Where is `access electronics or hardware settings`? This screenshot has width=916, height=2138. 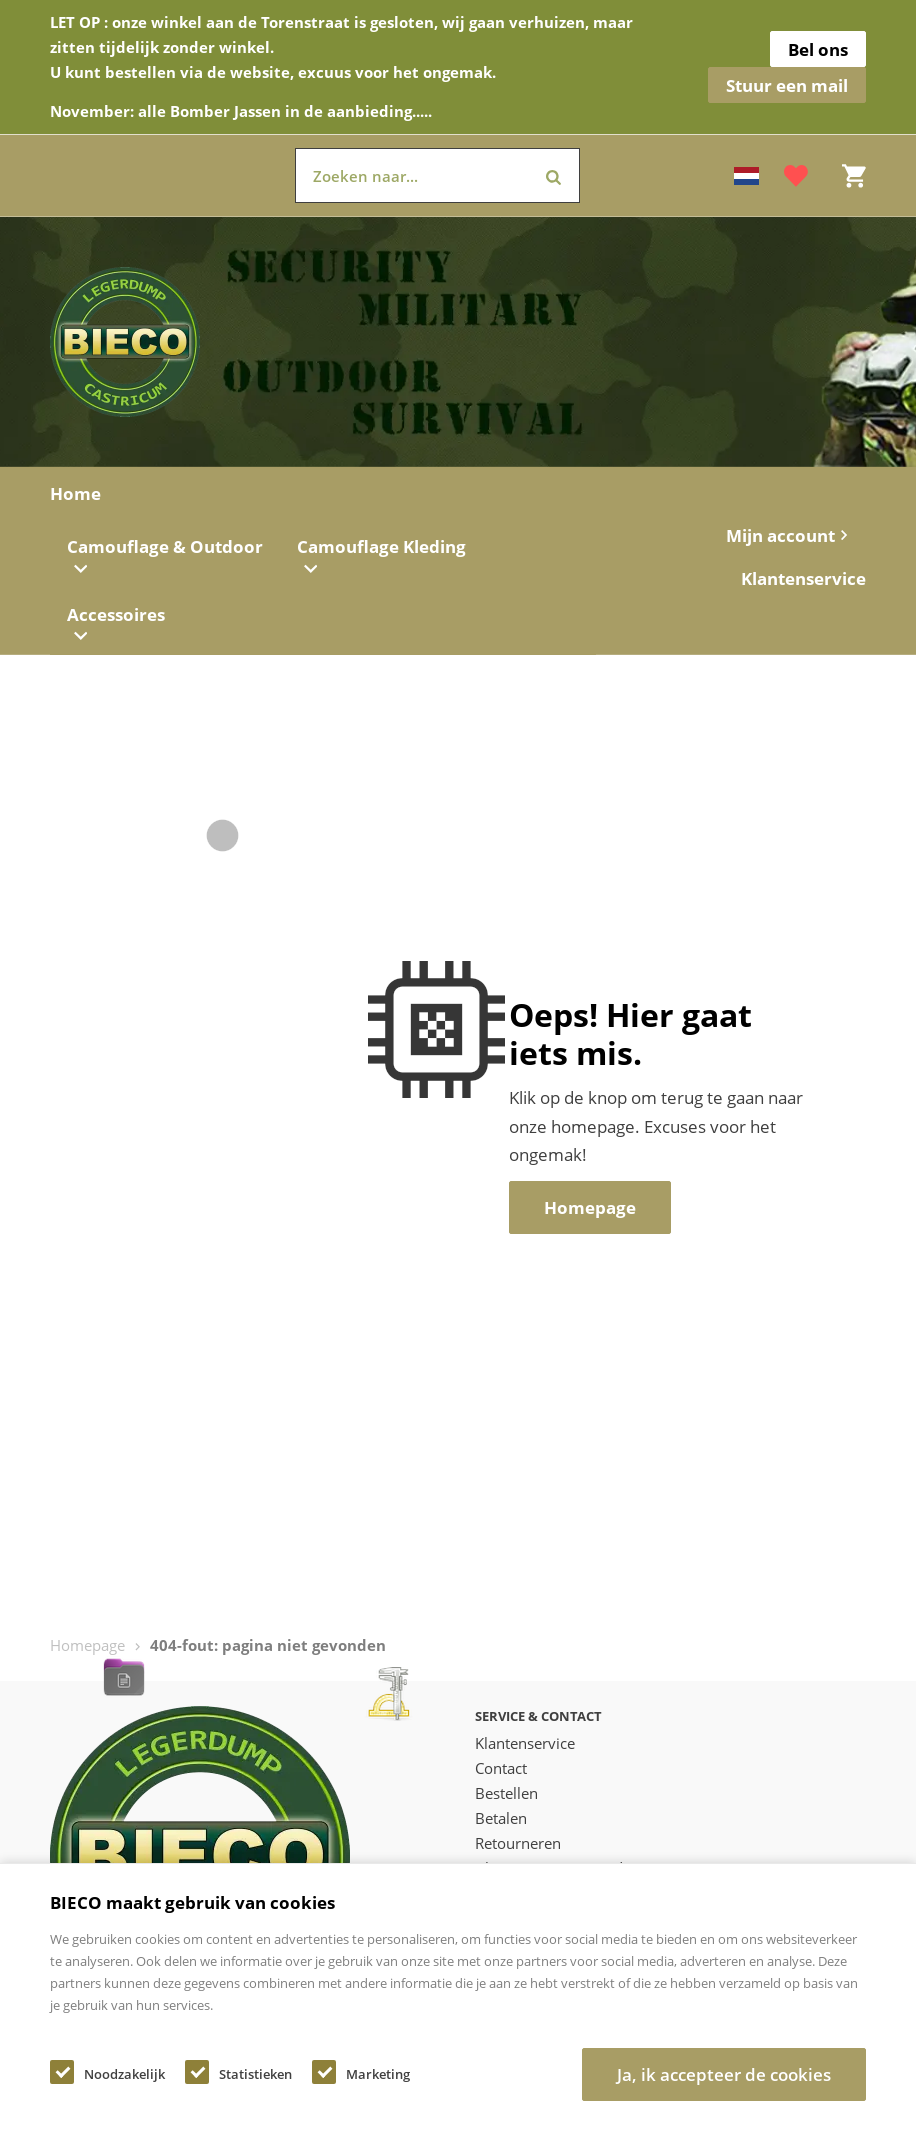 access electronics or hardware settings is located at coordinates (436, 1029).